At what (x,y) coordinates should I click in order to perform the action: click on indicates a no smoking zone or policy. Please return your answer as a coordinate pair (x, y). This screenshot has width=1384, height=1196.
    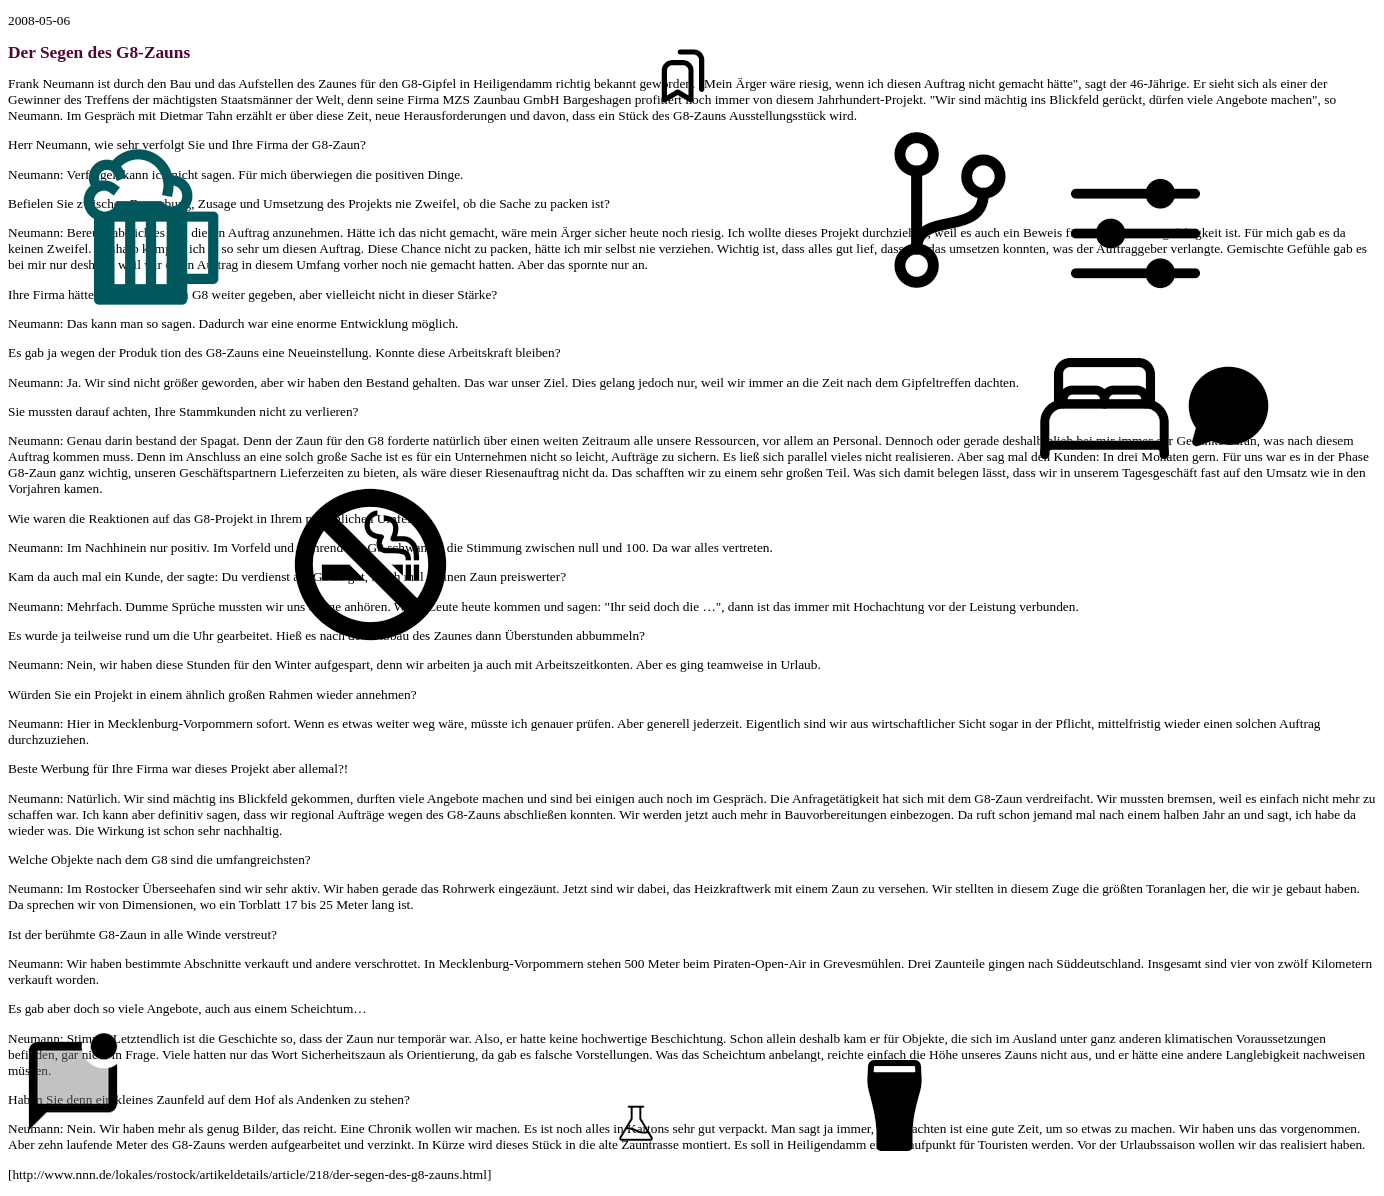
    Looking at the image, I should click on (370, 564).